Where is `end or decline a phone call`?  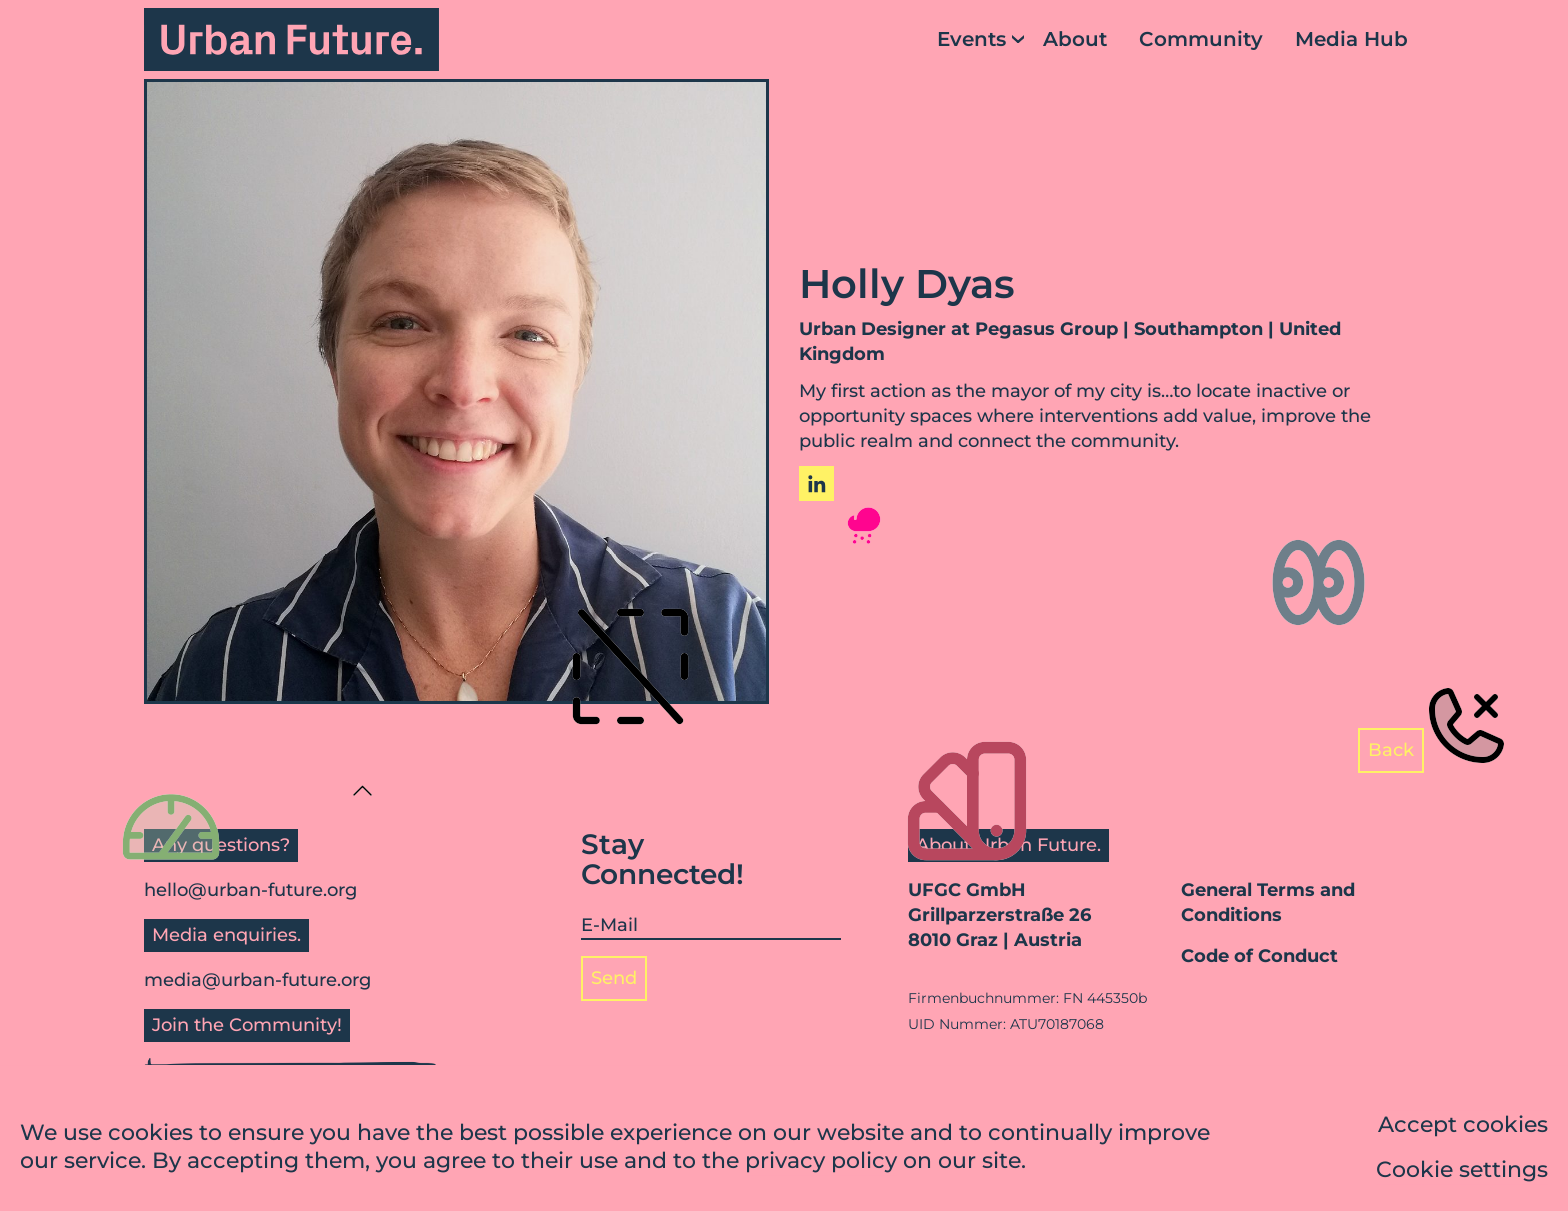
end or decline a phone call is located at coordinates (1468, 724).